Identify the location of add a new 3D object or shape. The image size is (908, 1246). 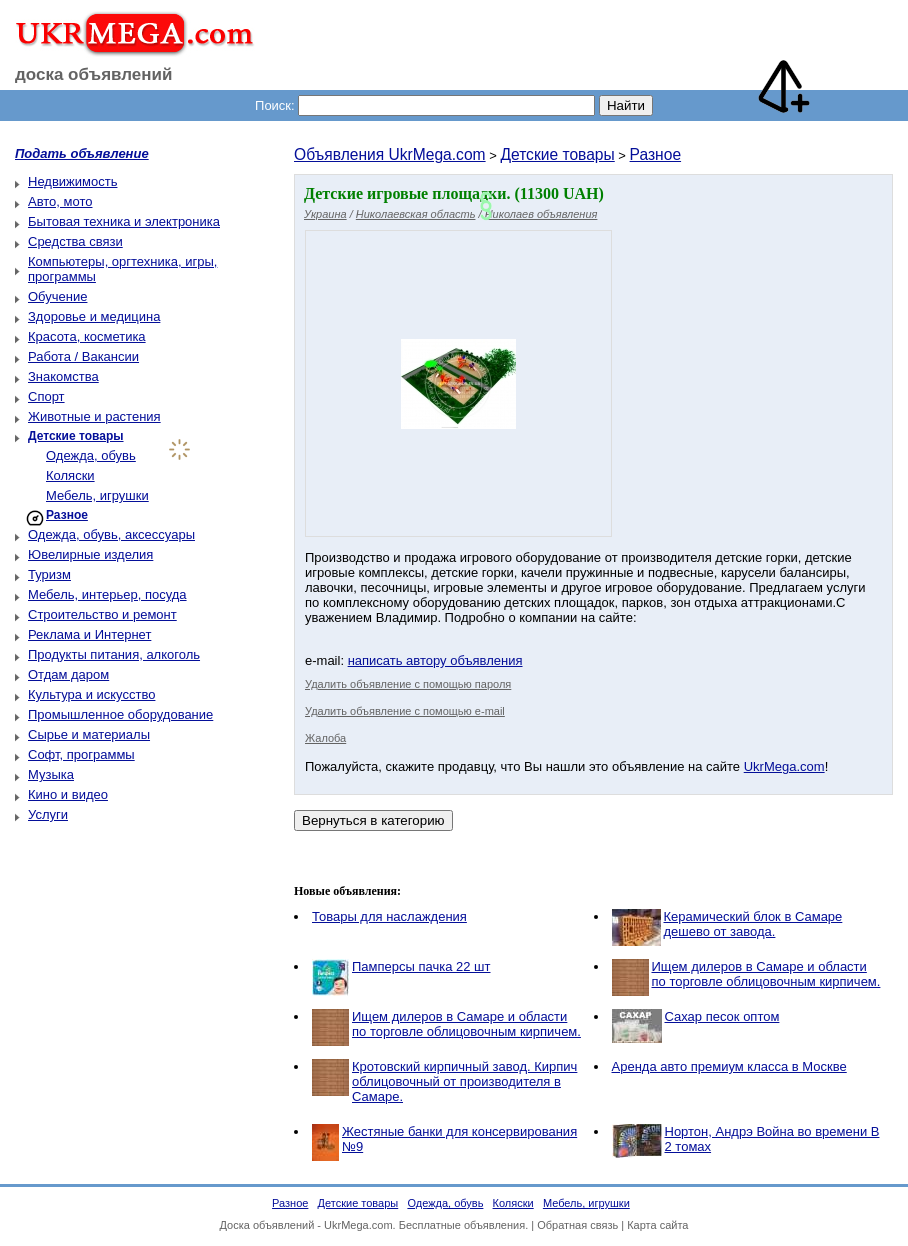
(783, 86).